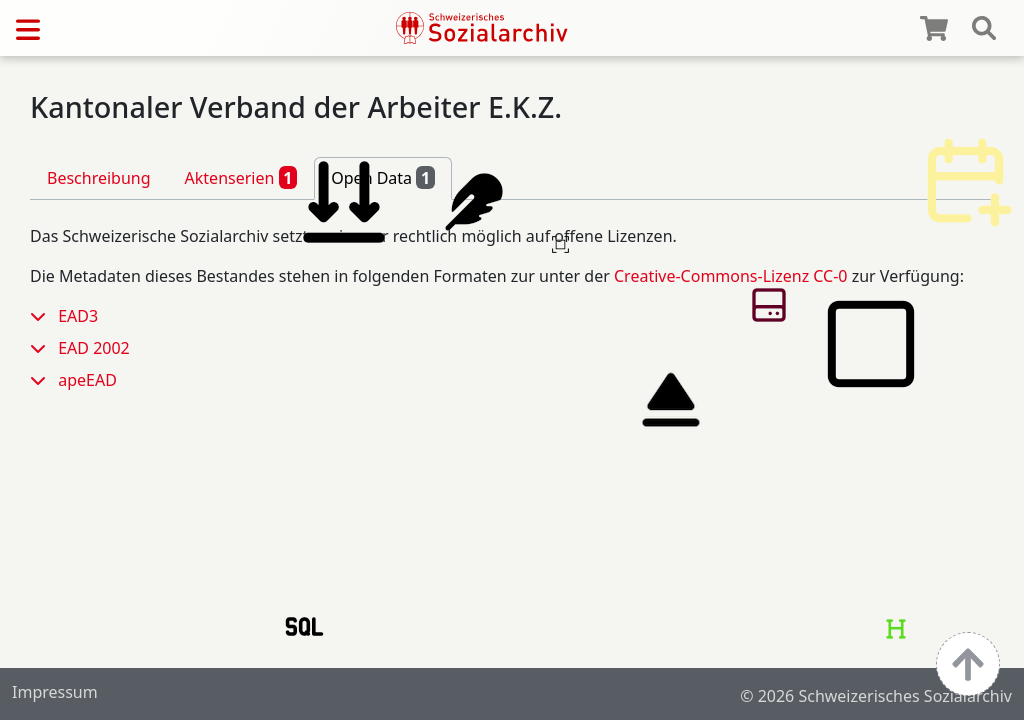  Describe the element at coordinates (896, 629) in the screenshot. I see `insert a heading or header text` at that location.